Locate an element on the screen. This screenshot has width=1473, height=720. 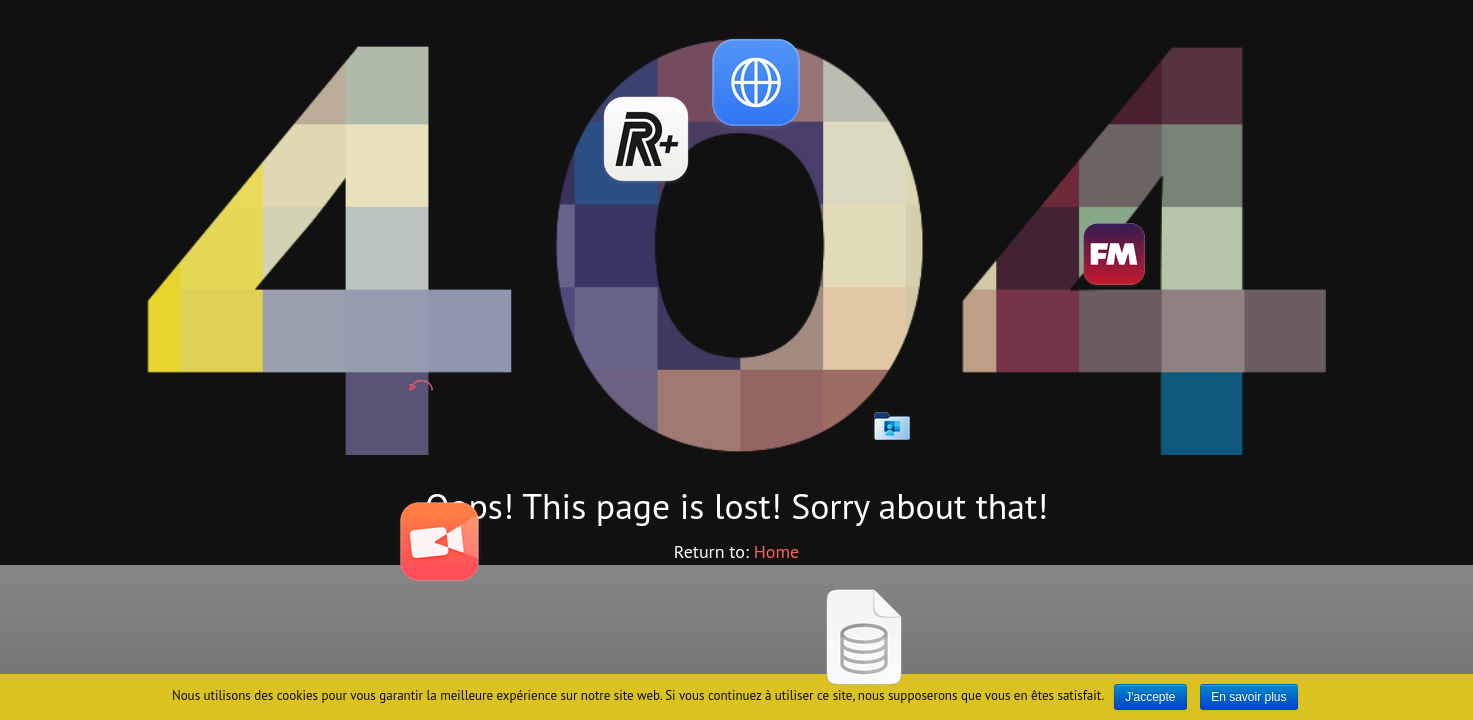
open the screen recorder app is located at coordinates (439, 541).